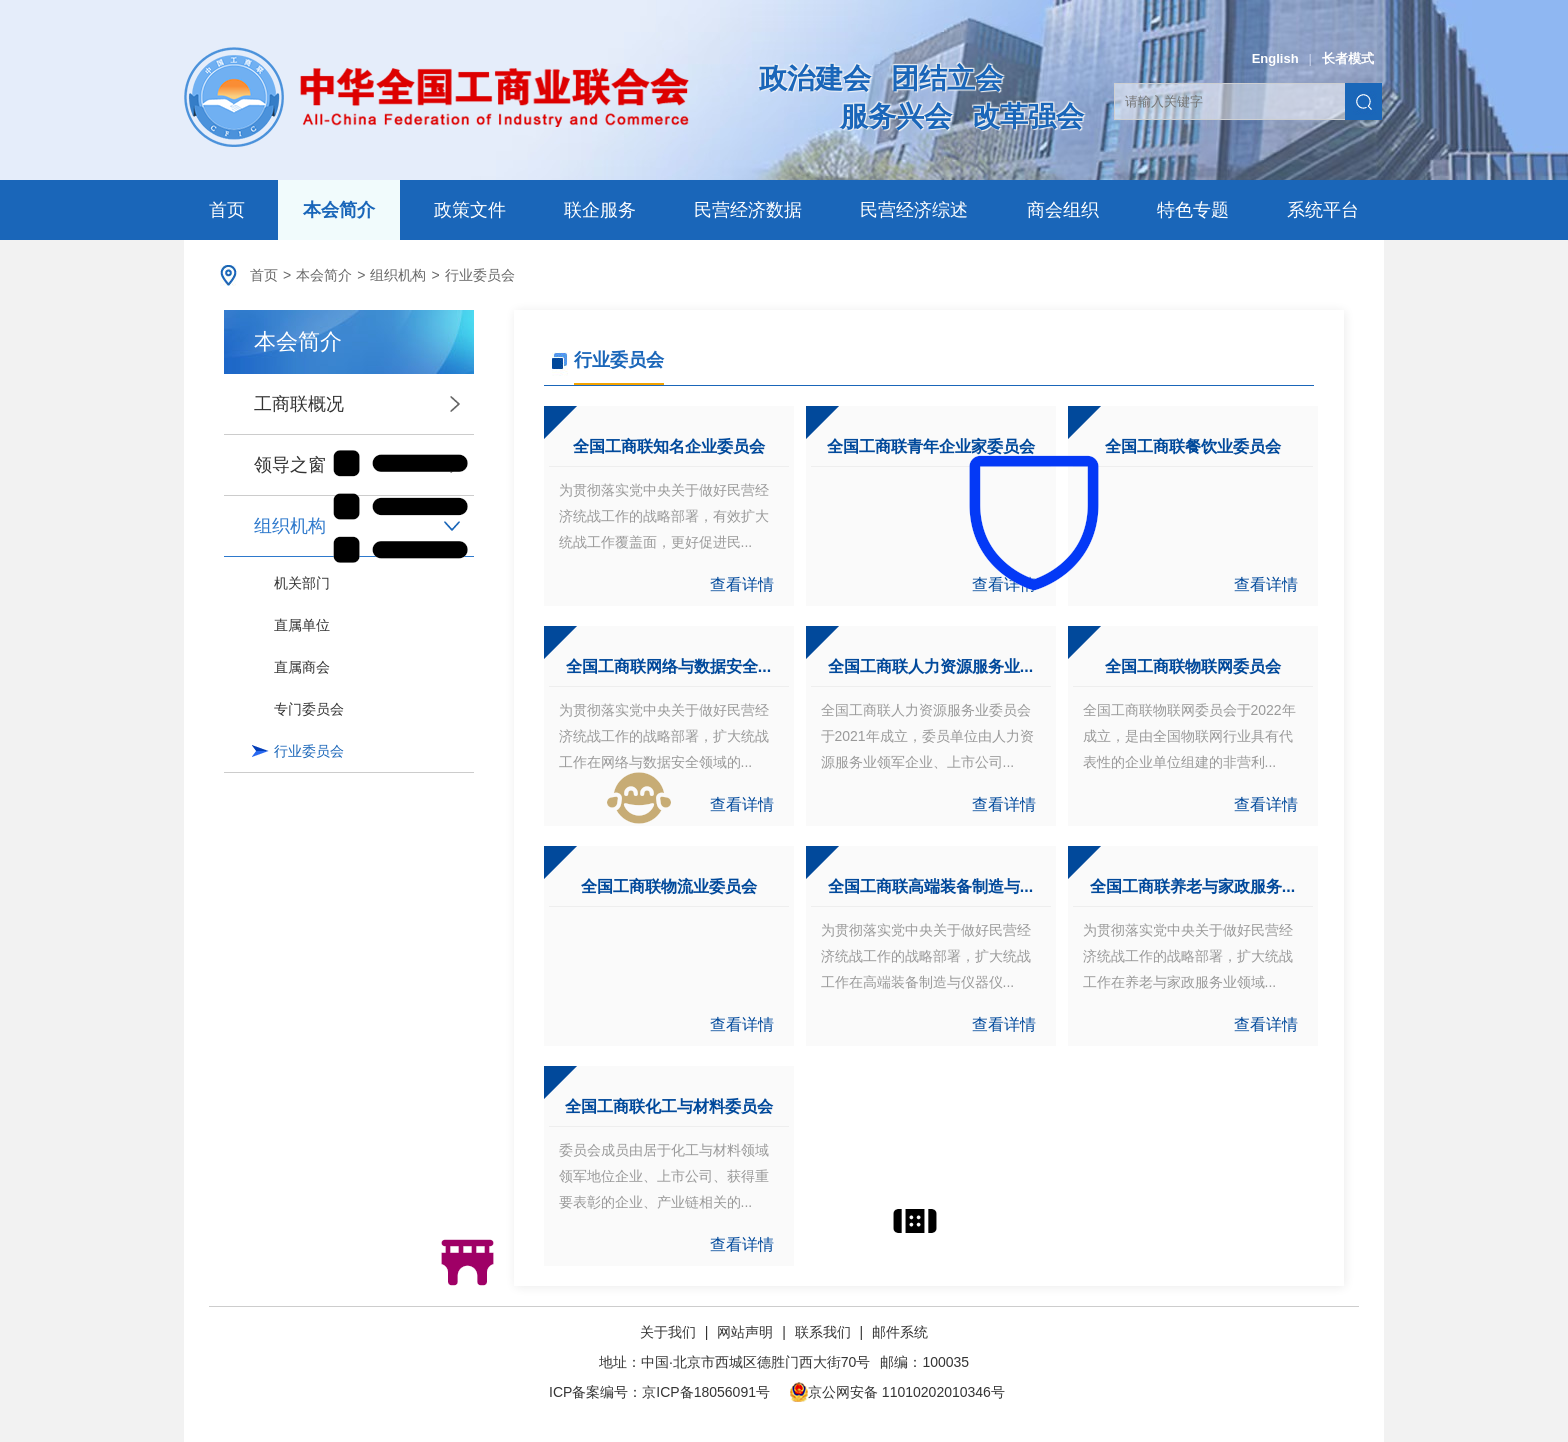 This screenshot has height=1442, width=1568. Describe the element at coordinates (639, 798) in the screenshot. I see `add a laughing emoji reaction` at that location.